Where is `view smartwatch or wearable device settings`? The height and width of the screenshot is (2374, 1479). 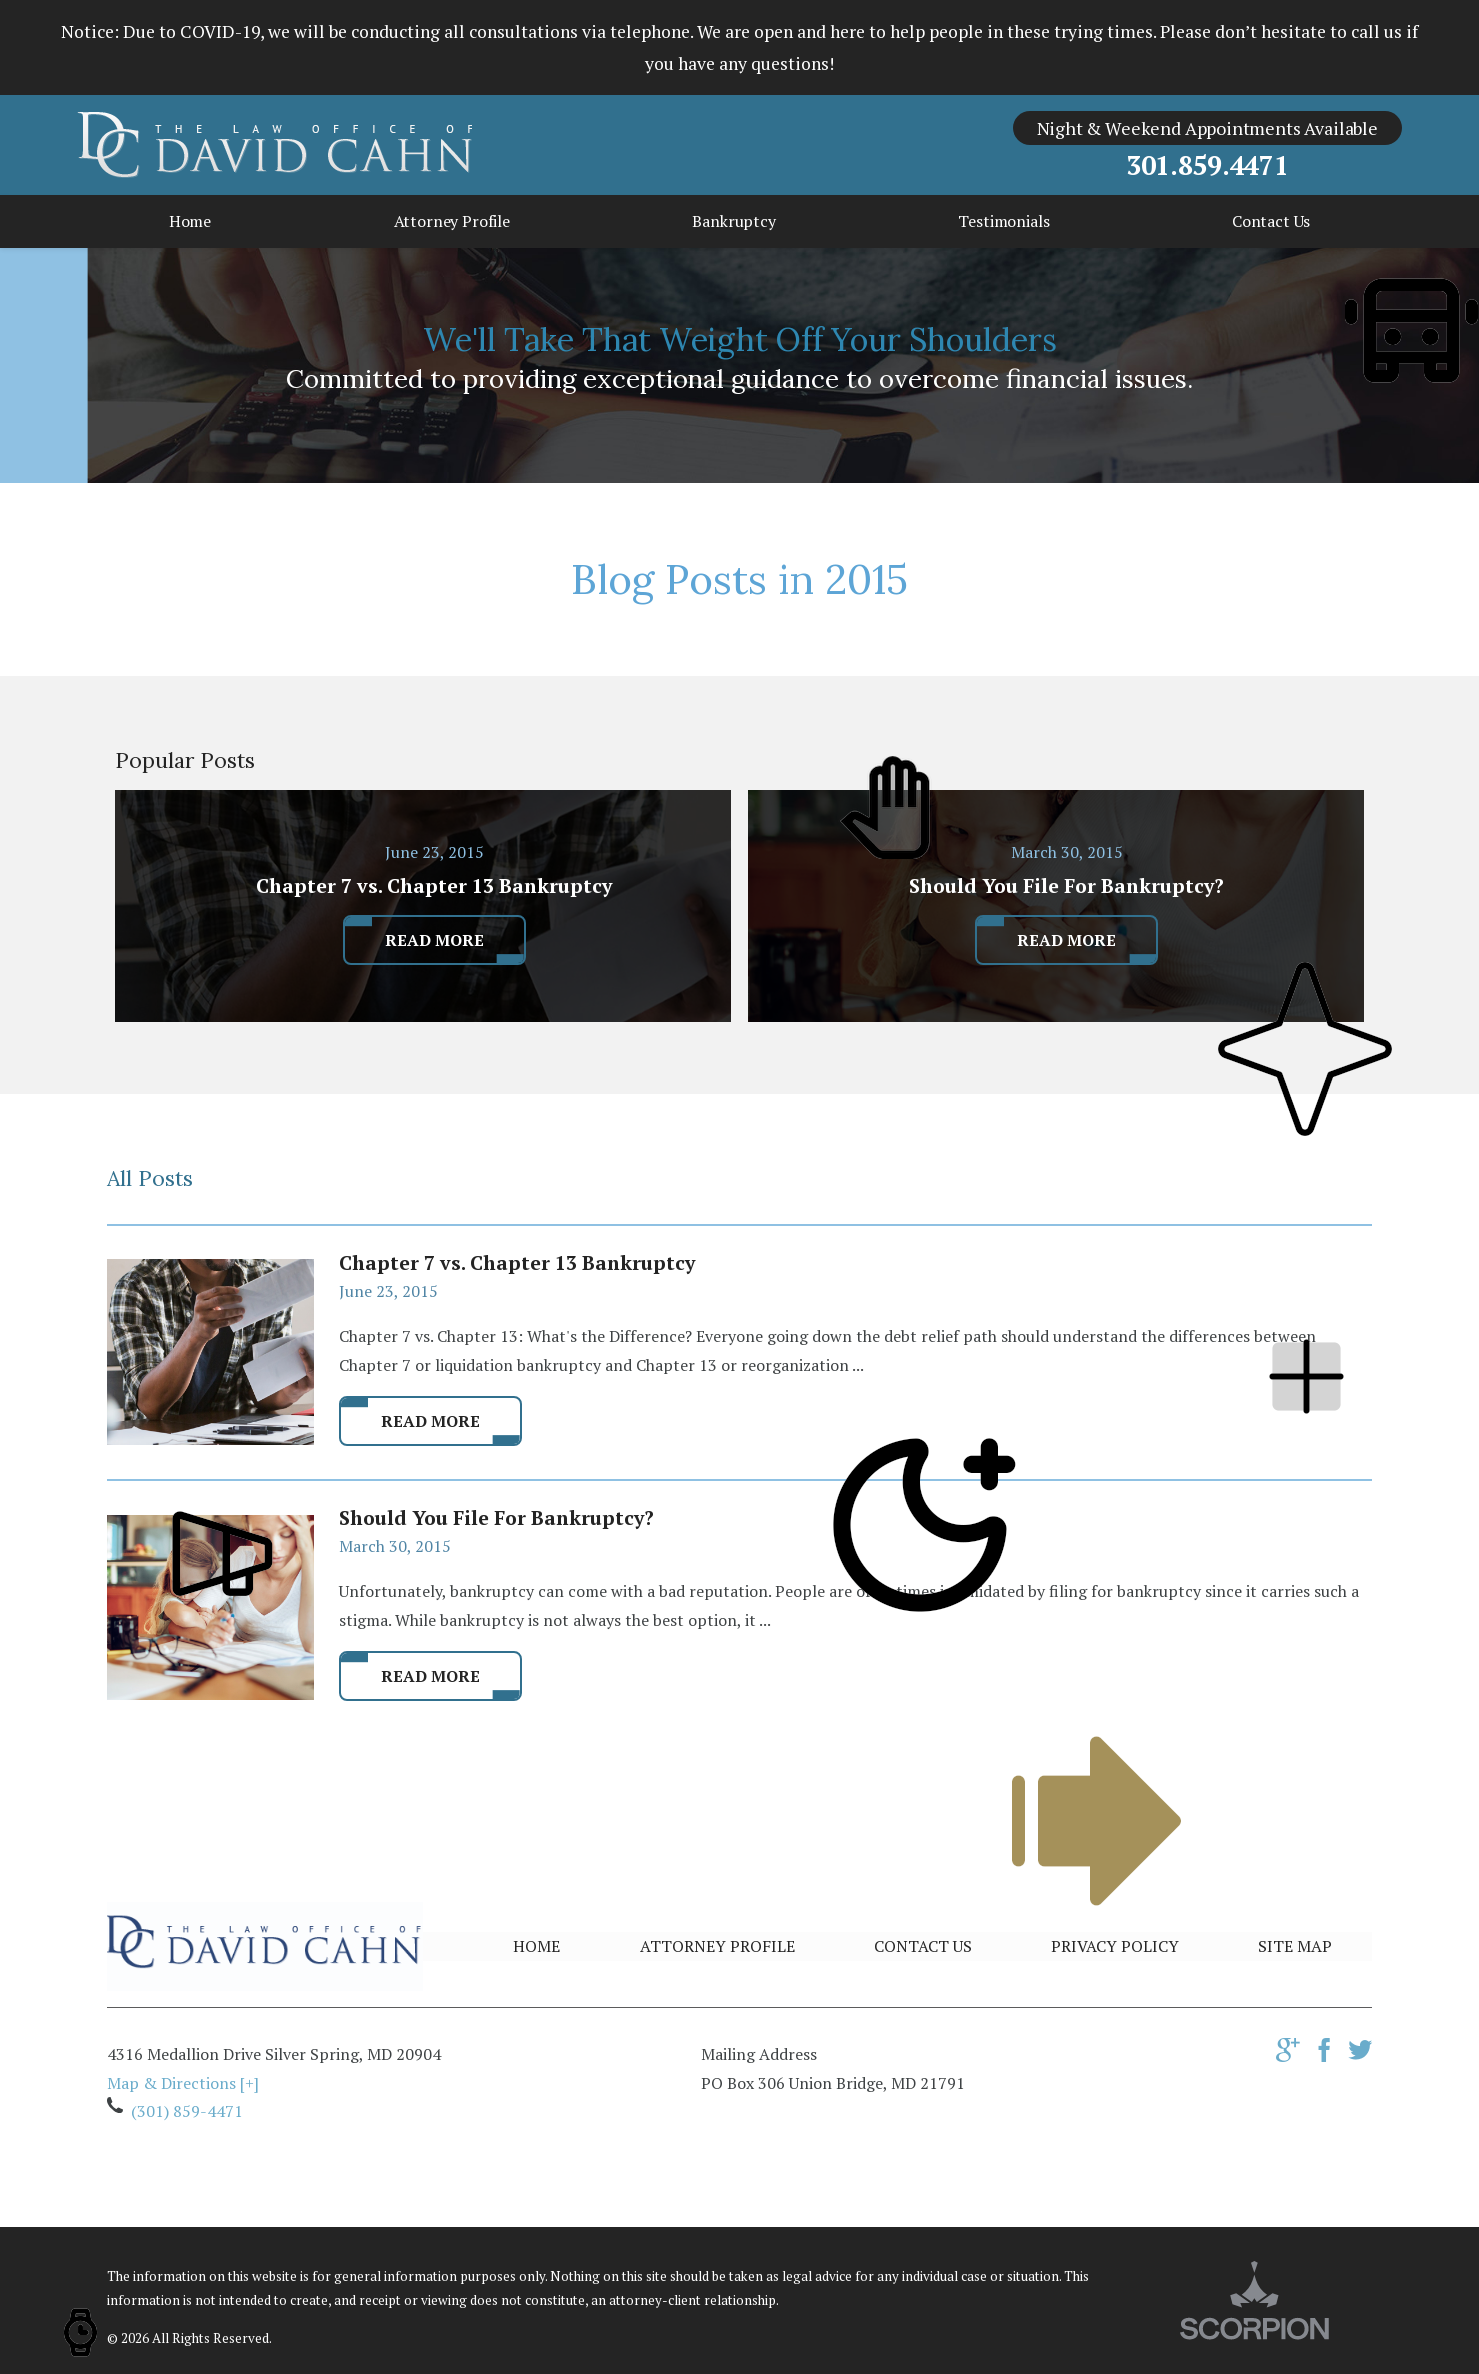
view smartwatch or wearable device settings is located at coordinates (80, 2332).